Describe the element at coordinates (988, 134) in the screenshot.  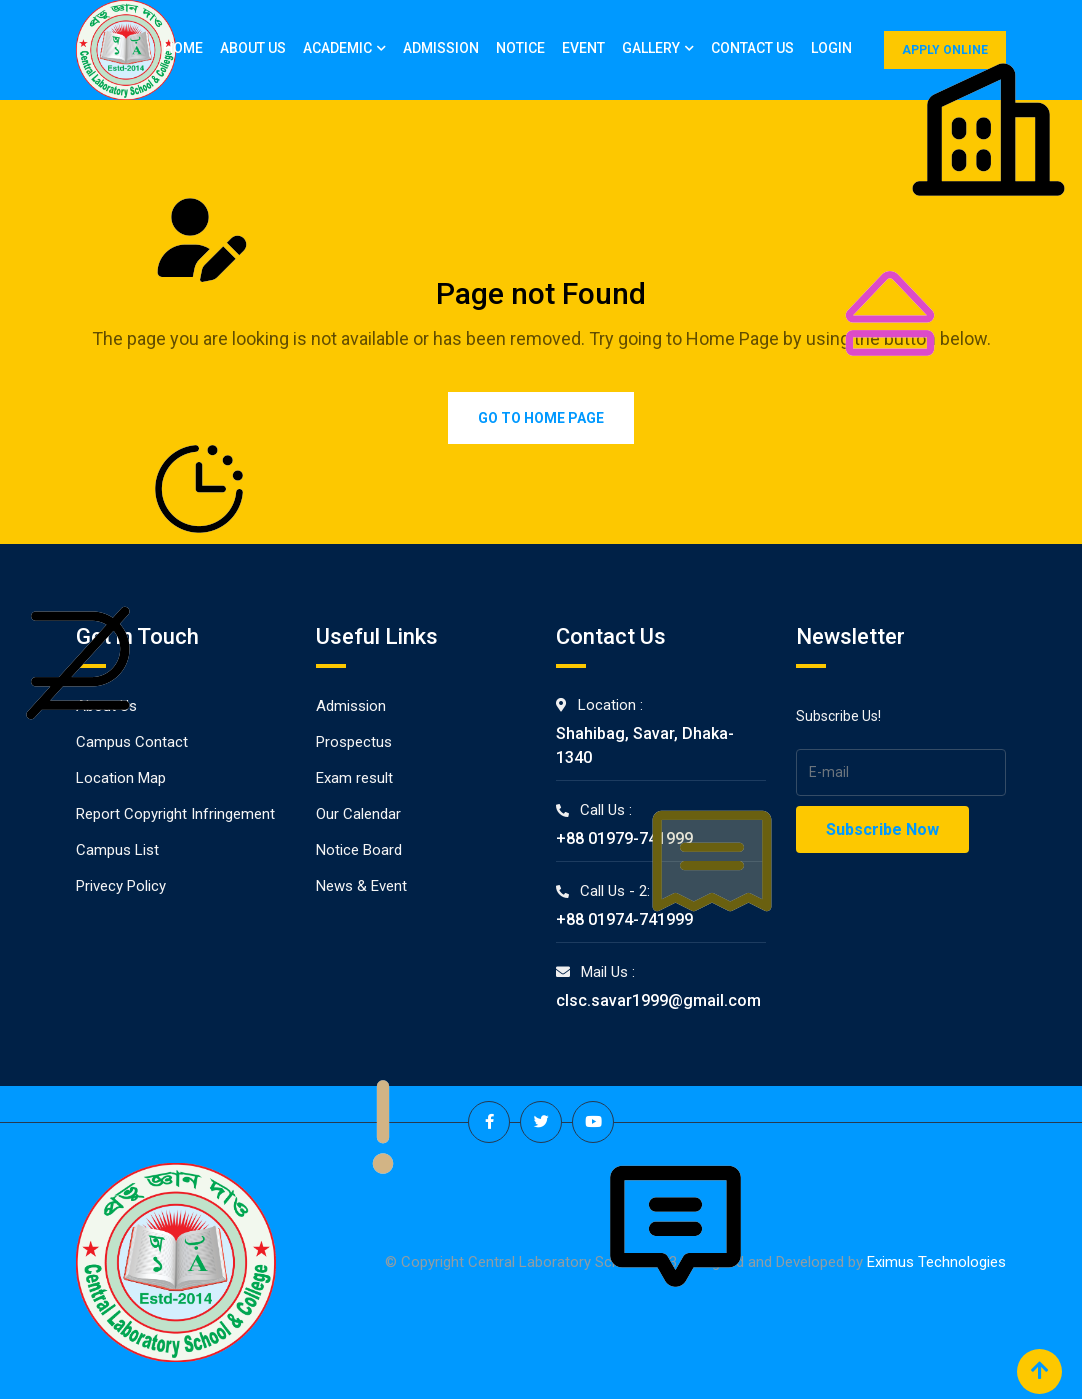
I see `view nearby buildings or offices` at that location.